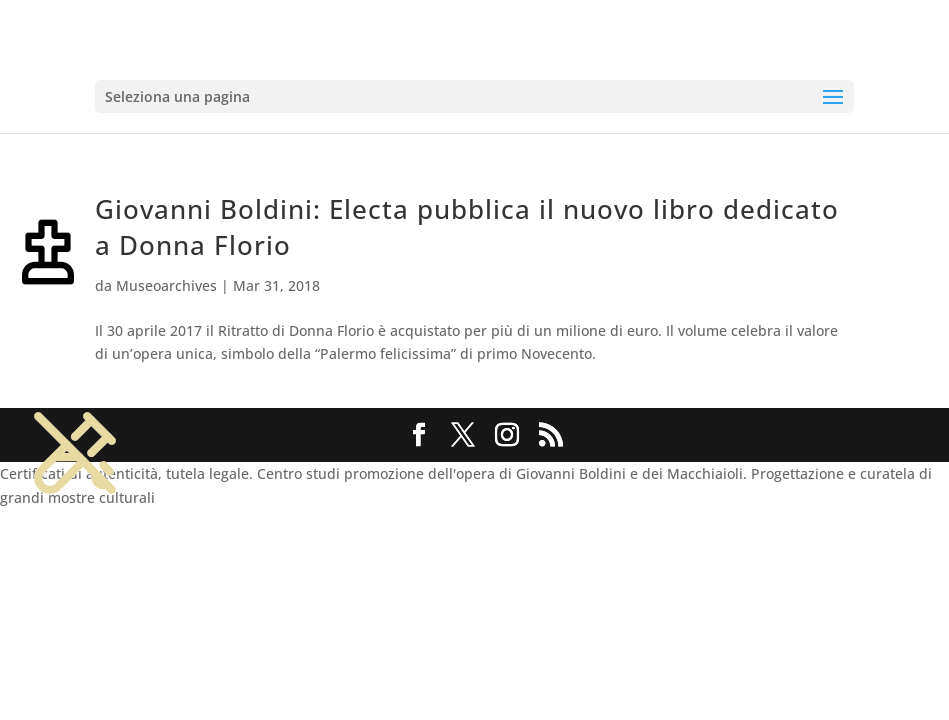 This screenshot has height=720, width=949. Describe the element at coordinates (48, 252) in the screenshot. I see `indicates a deceased user or memorial account` at that location.